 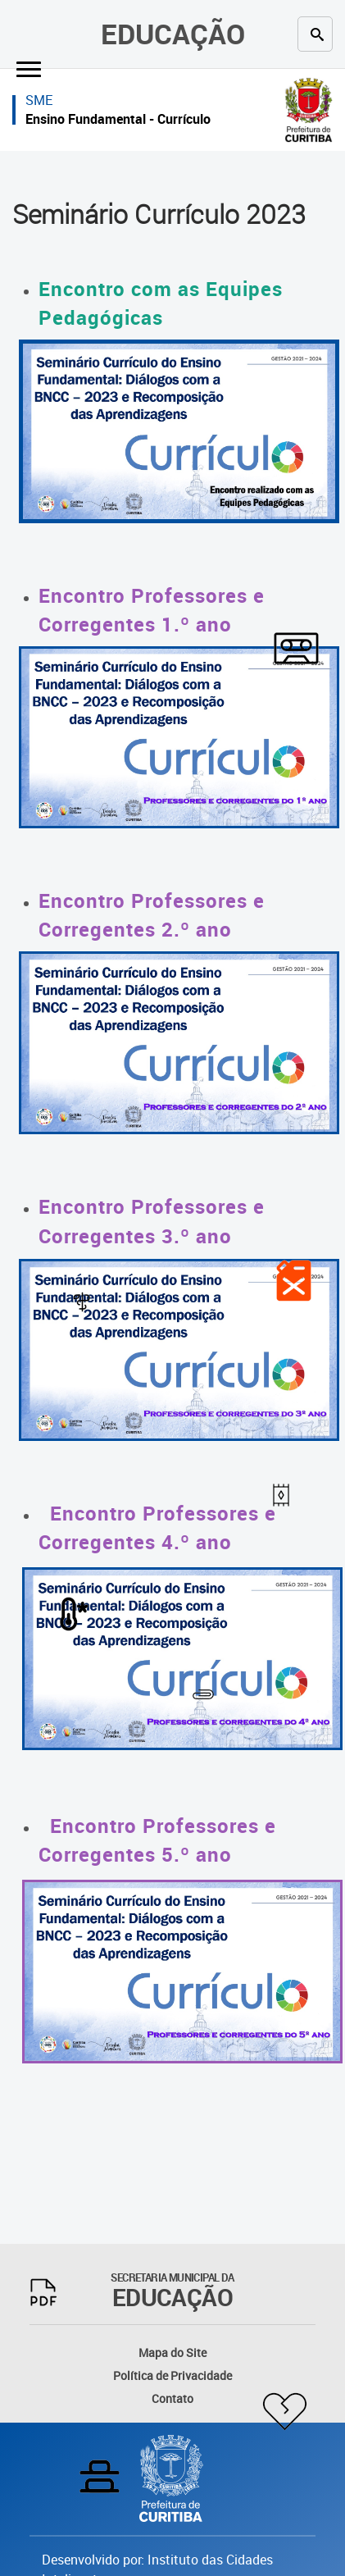 What do you see at coordinates (296, 648) in the screenshot?
I see `access audio recordings or voice memos` at bounding box center [296, 648].